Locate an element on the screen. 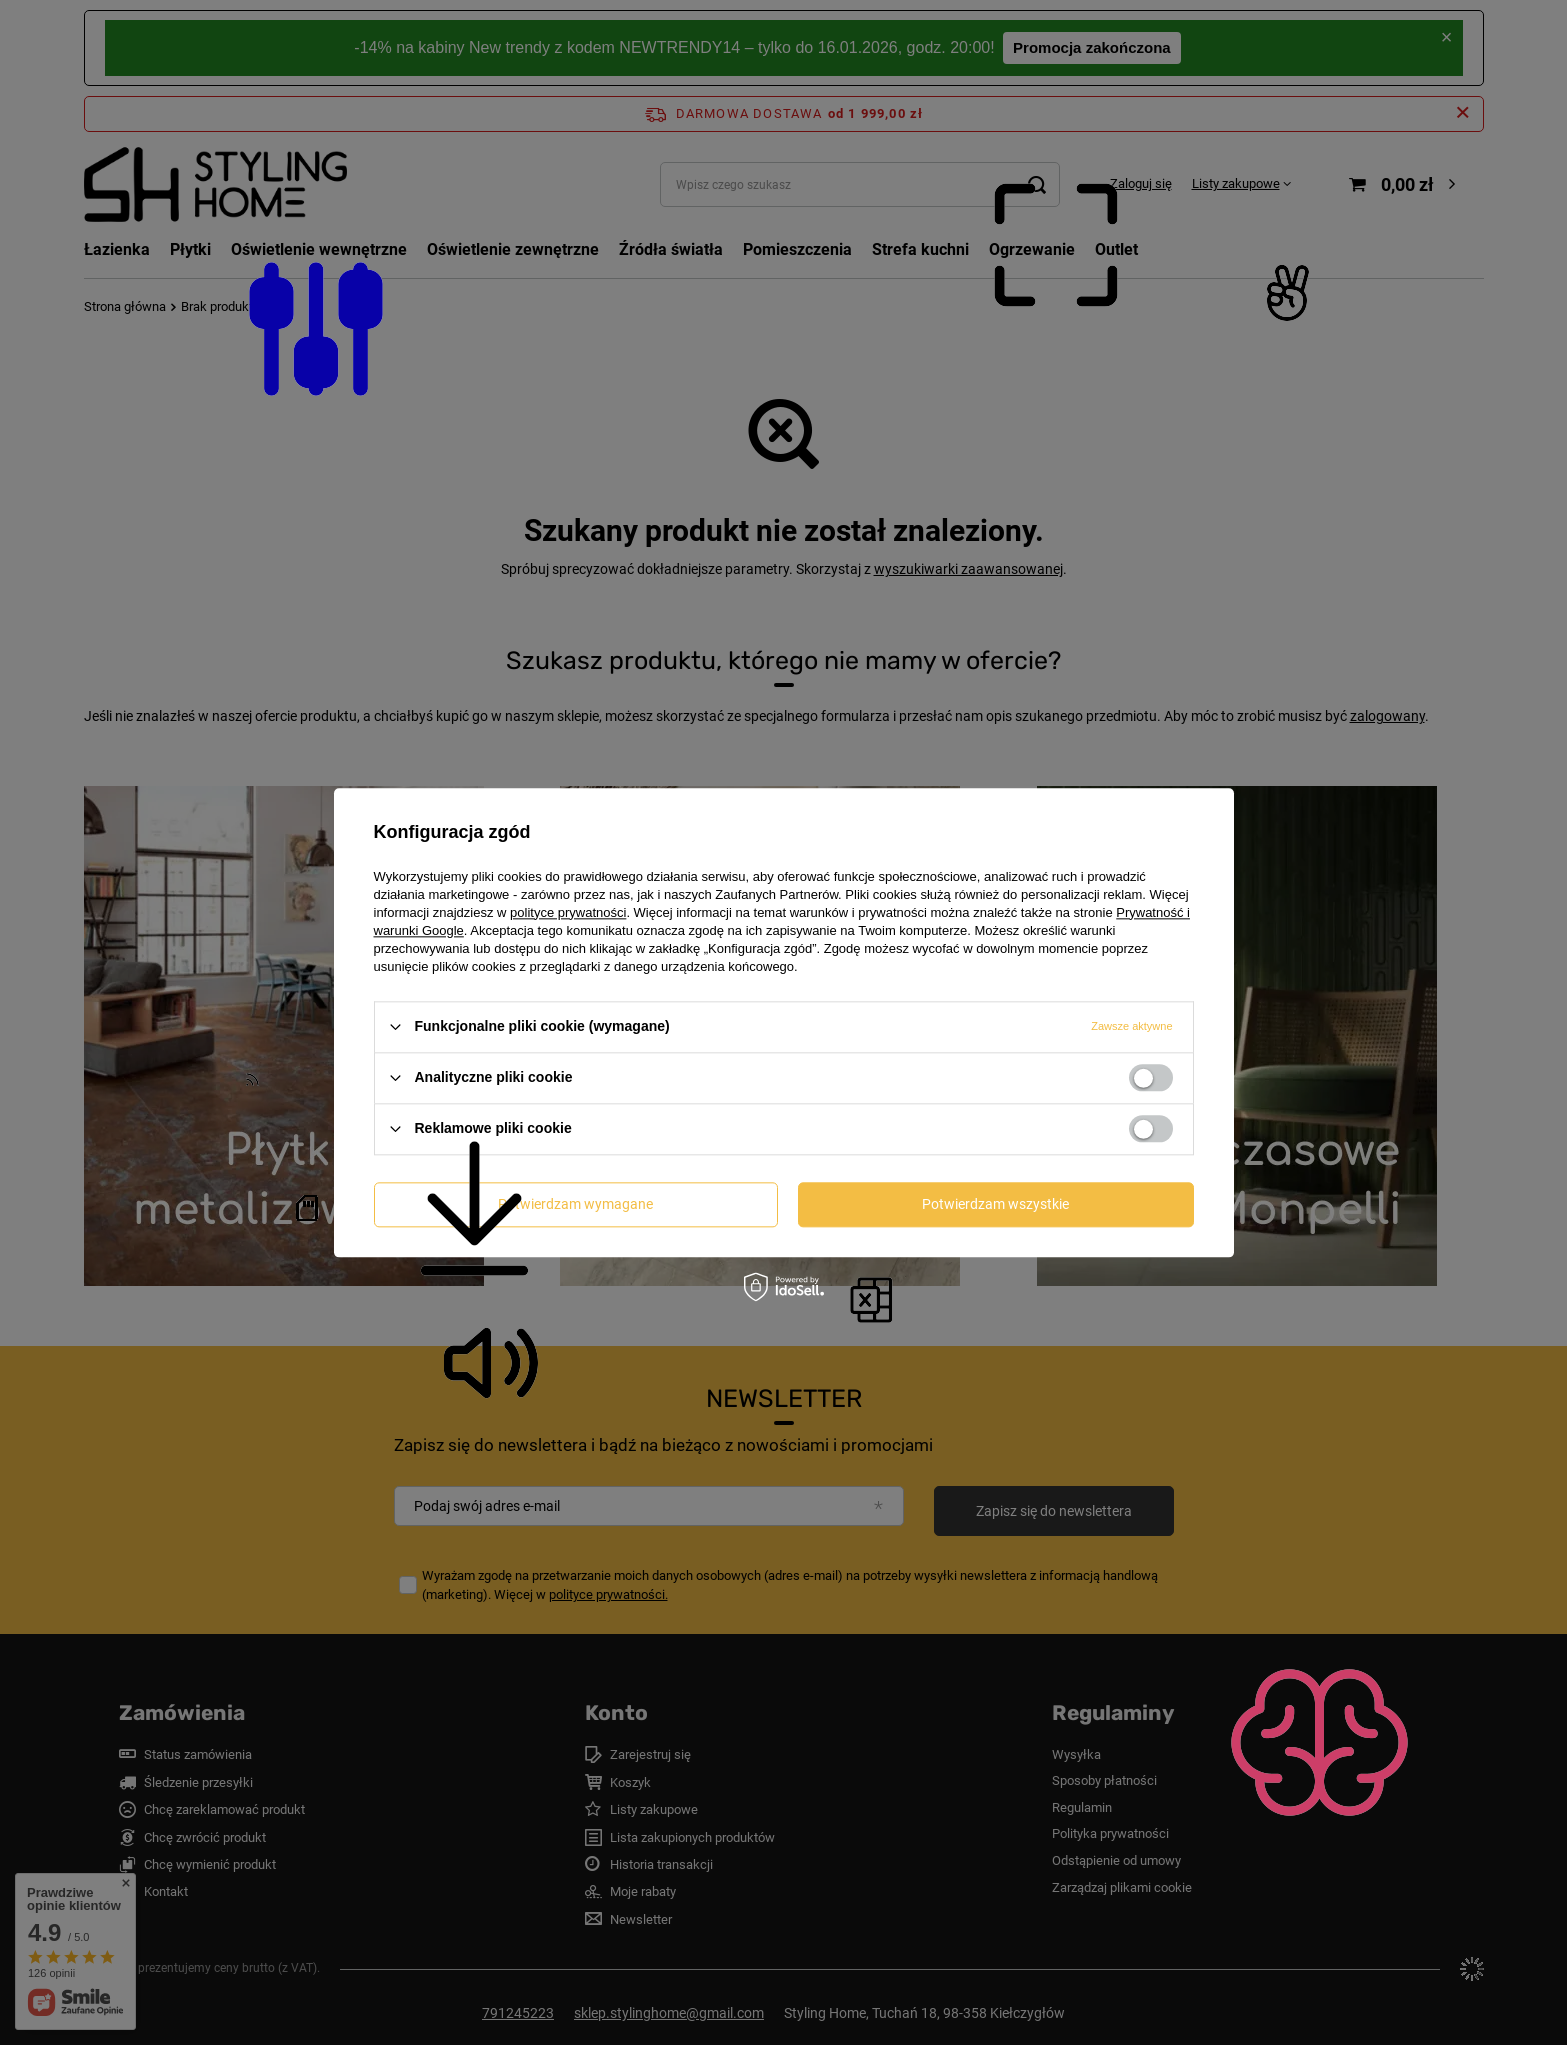  access AI or smart features is located at coordinates (1319, 1745).